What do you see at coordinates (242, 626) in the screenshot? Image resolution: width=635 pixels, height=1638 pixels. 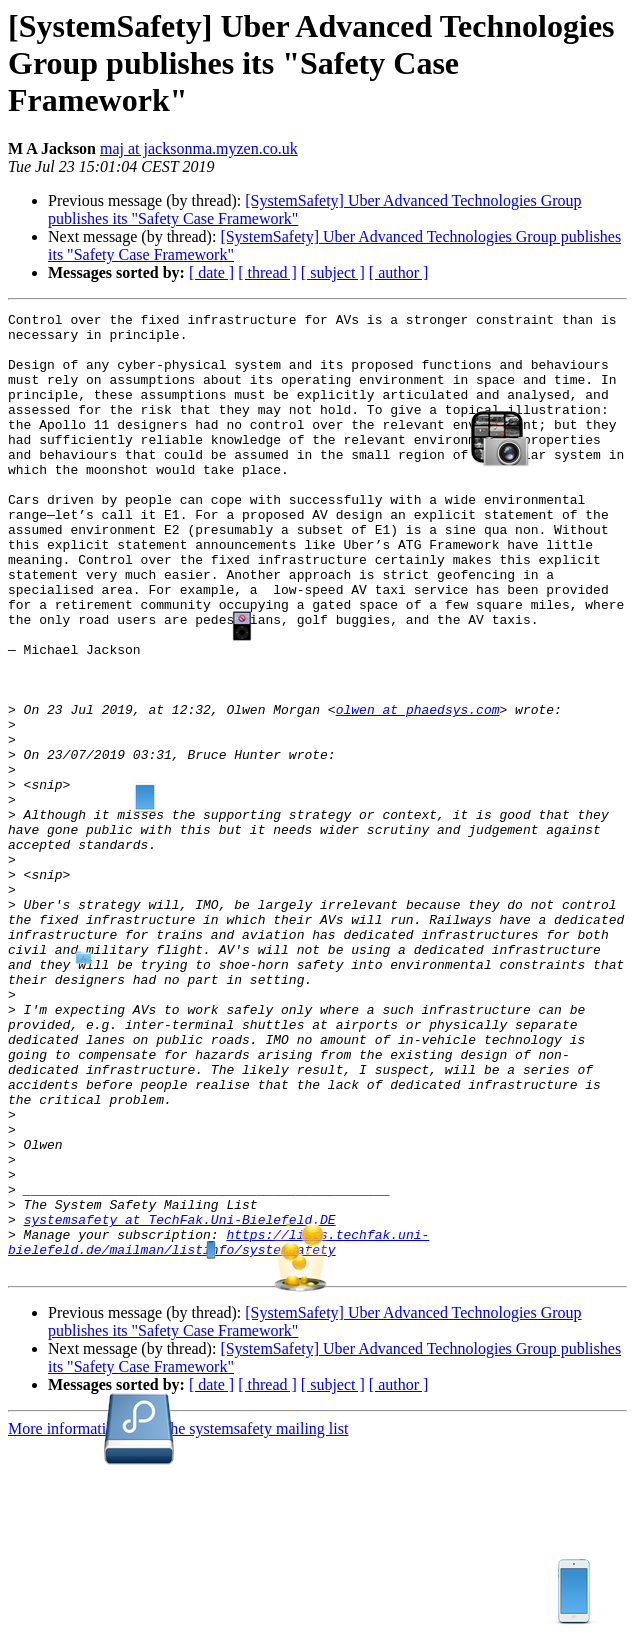 I see `iPod device not connected or unavailable` at bounding box center [242, 626].